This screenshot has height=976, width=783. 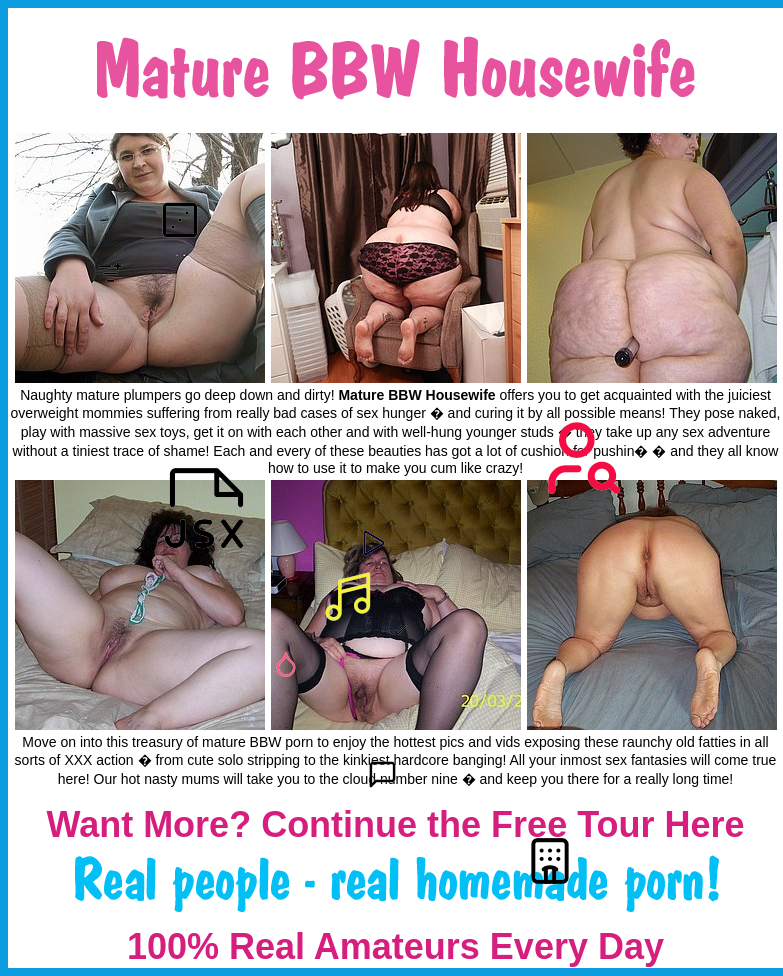 What do you see at coordinates (206, 511) in the screenshot?
I see `jsx file type indicator` at bounding box center [206, 511].